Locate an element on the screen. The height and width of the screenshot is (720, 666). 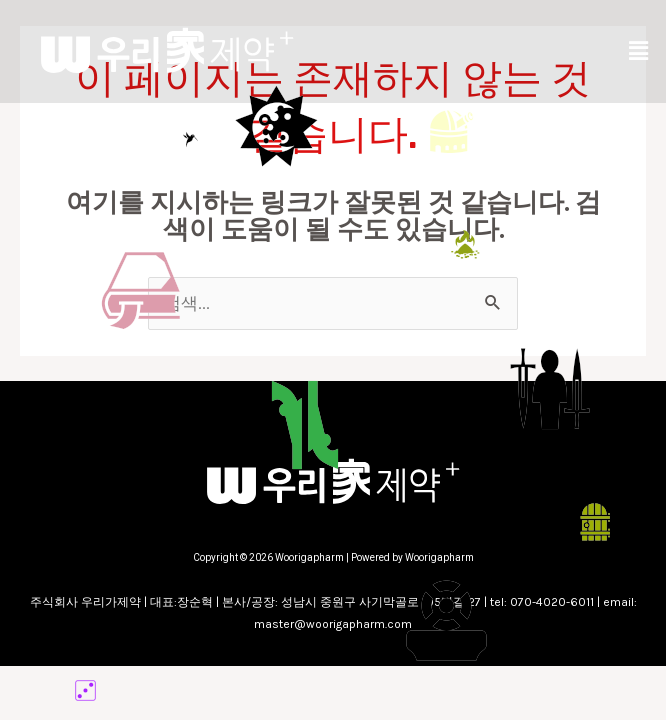
enter or exit a room or building is located at coordinates (594, 522).